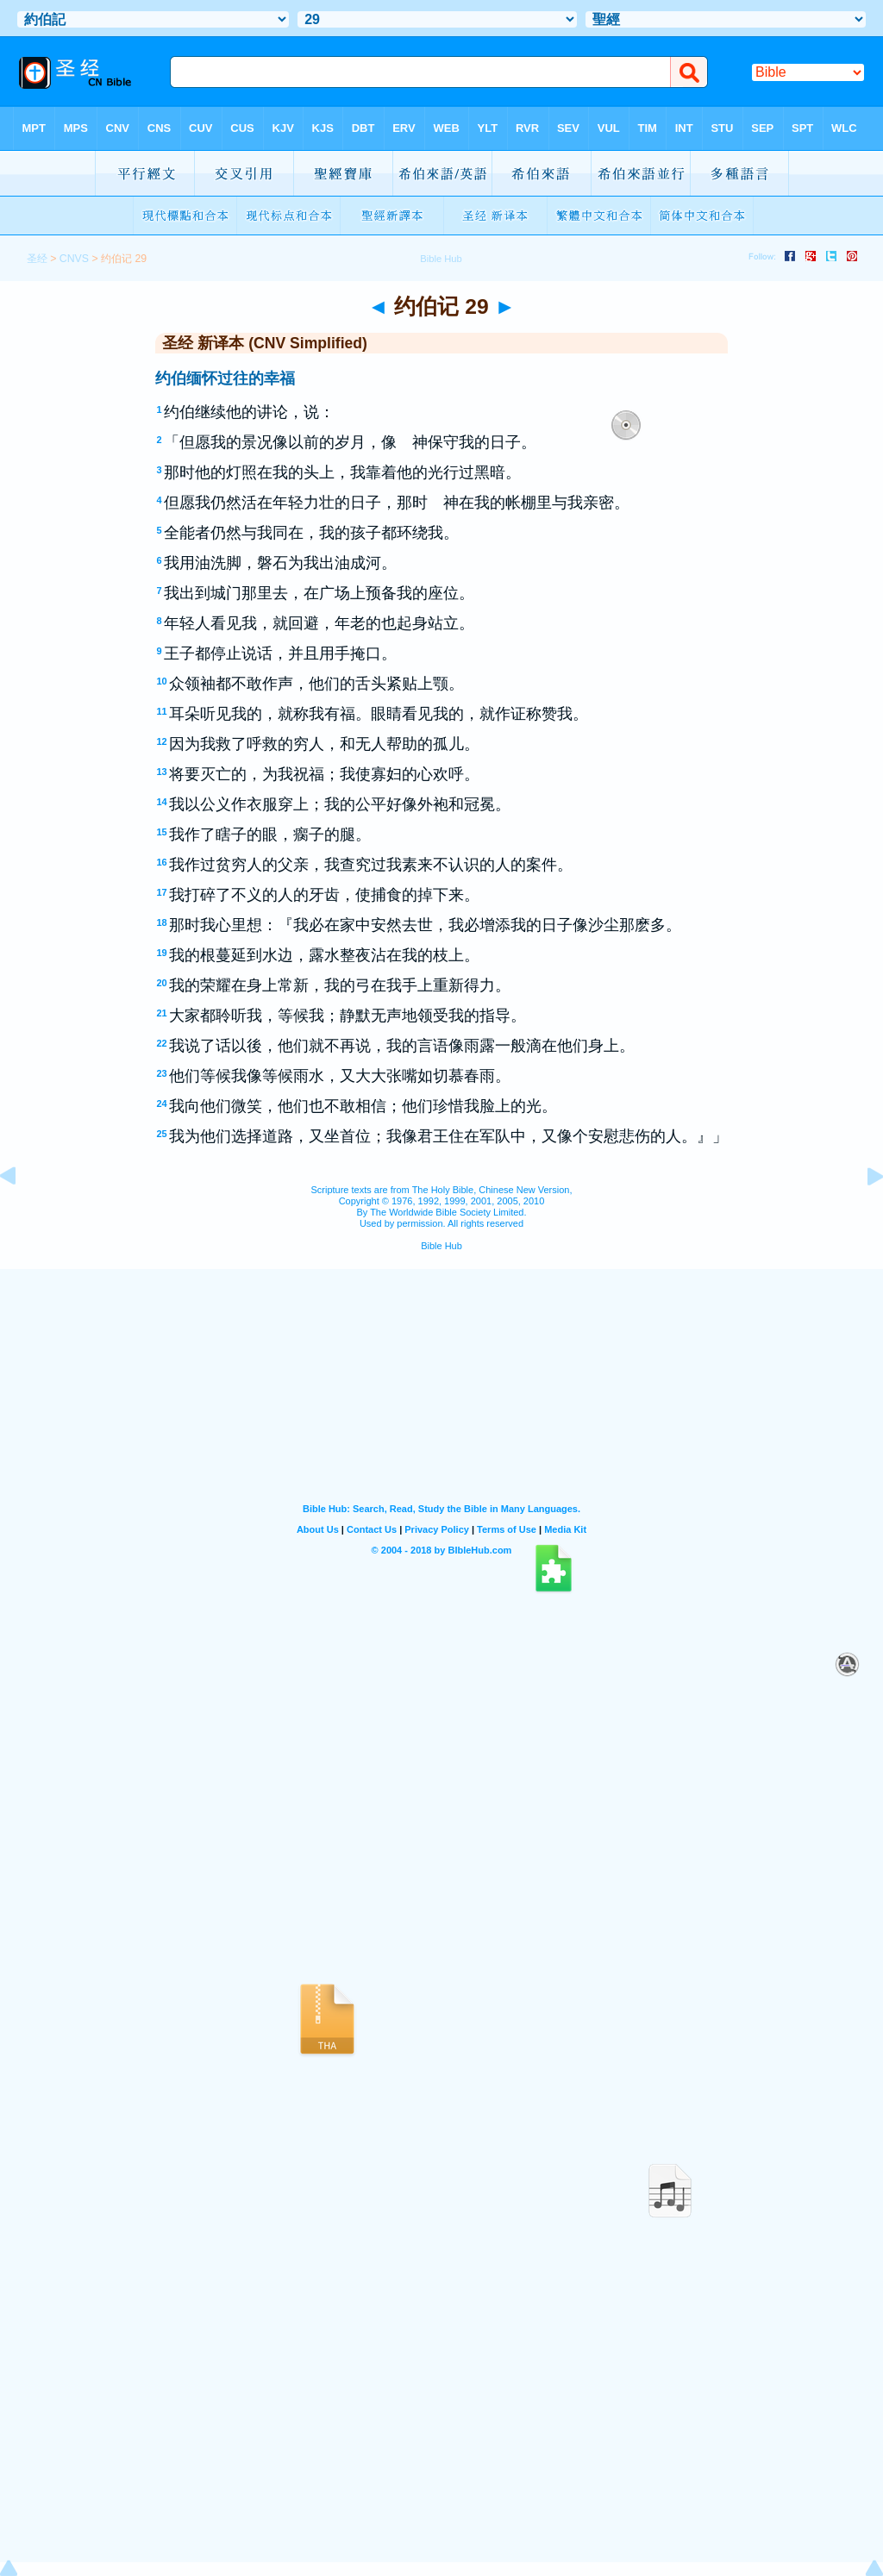  Describe the element at coordinates (670, 2191) in the screenshot. I see `open a lilypond music notation file` at that location.